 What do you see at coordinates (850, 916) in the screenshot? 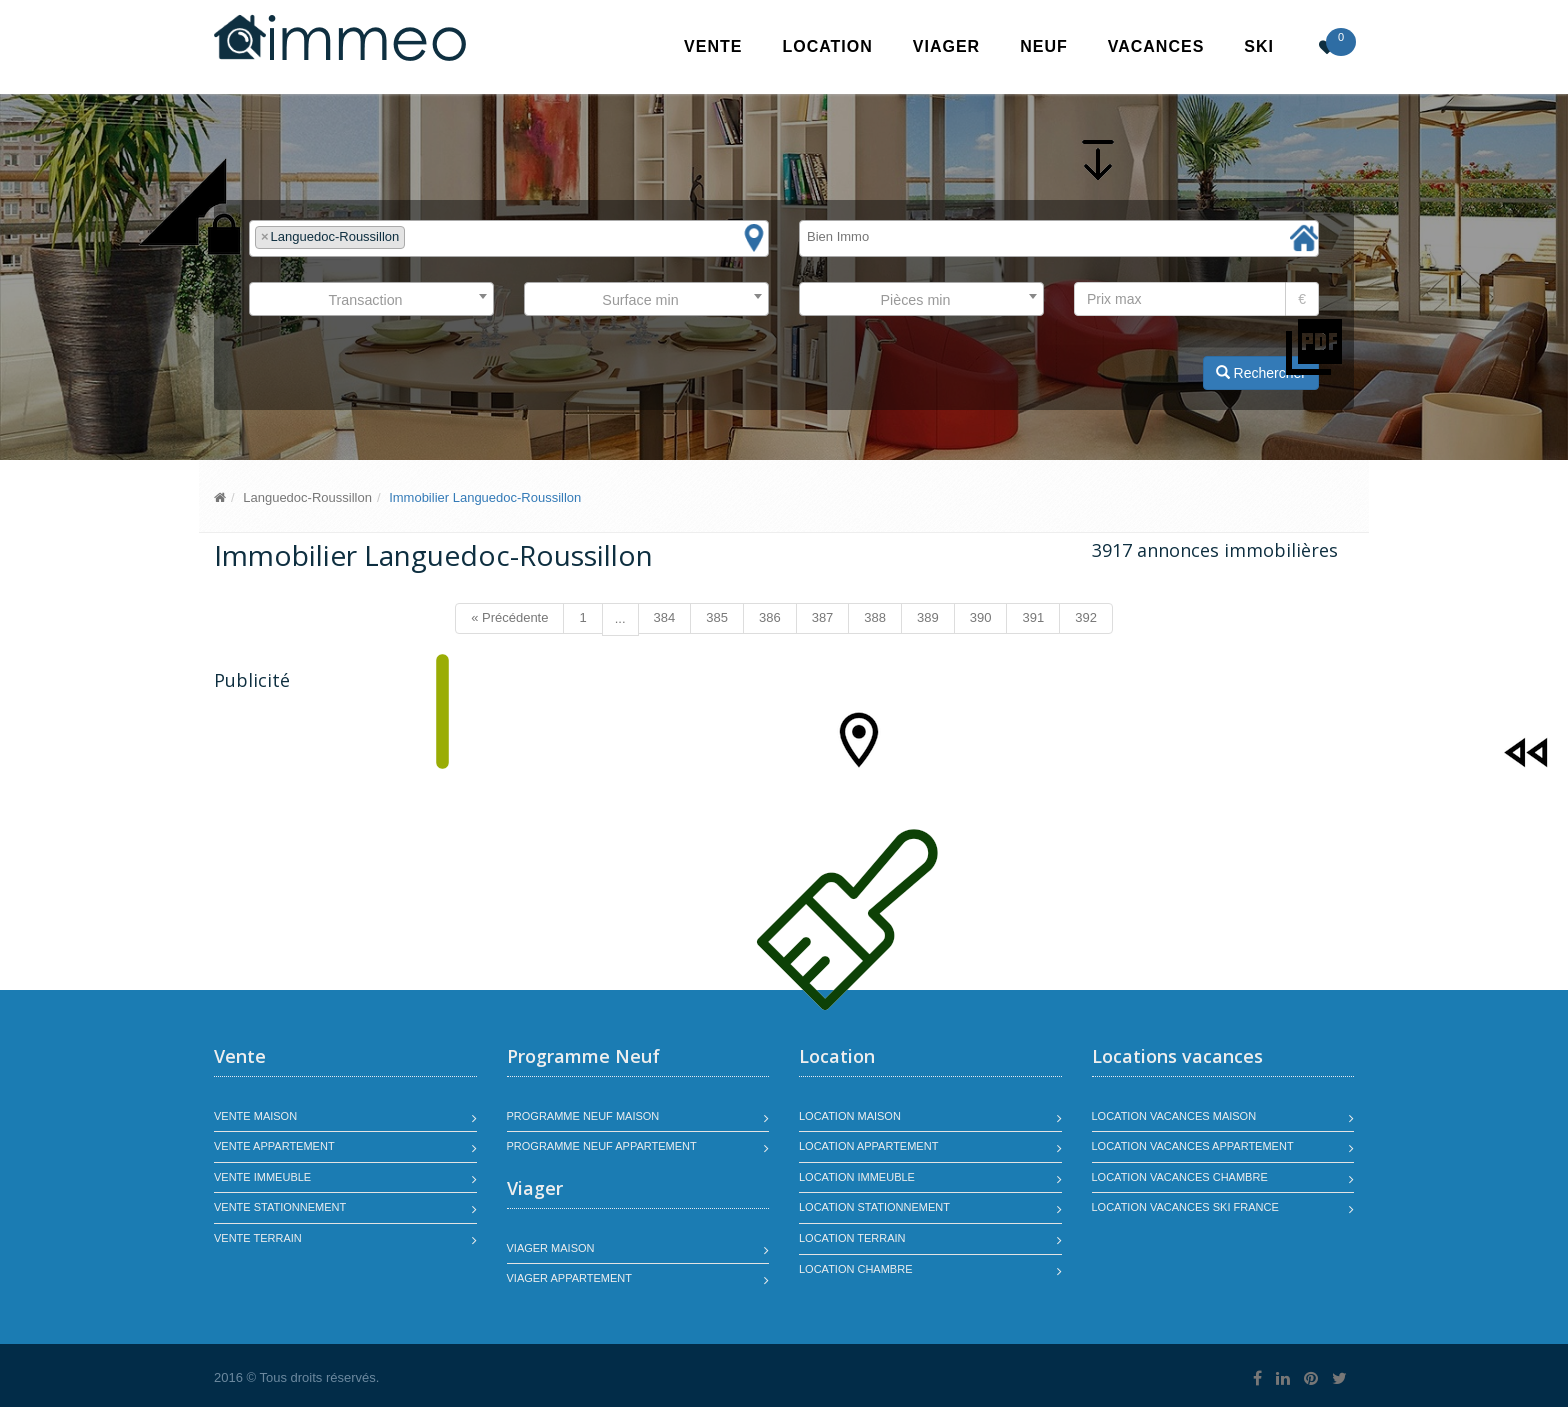
I see `access painting or drawing tools` at bounding box center [850, 916].